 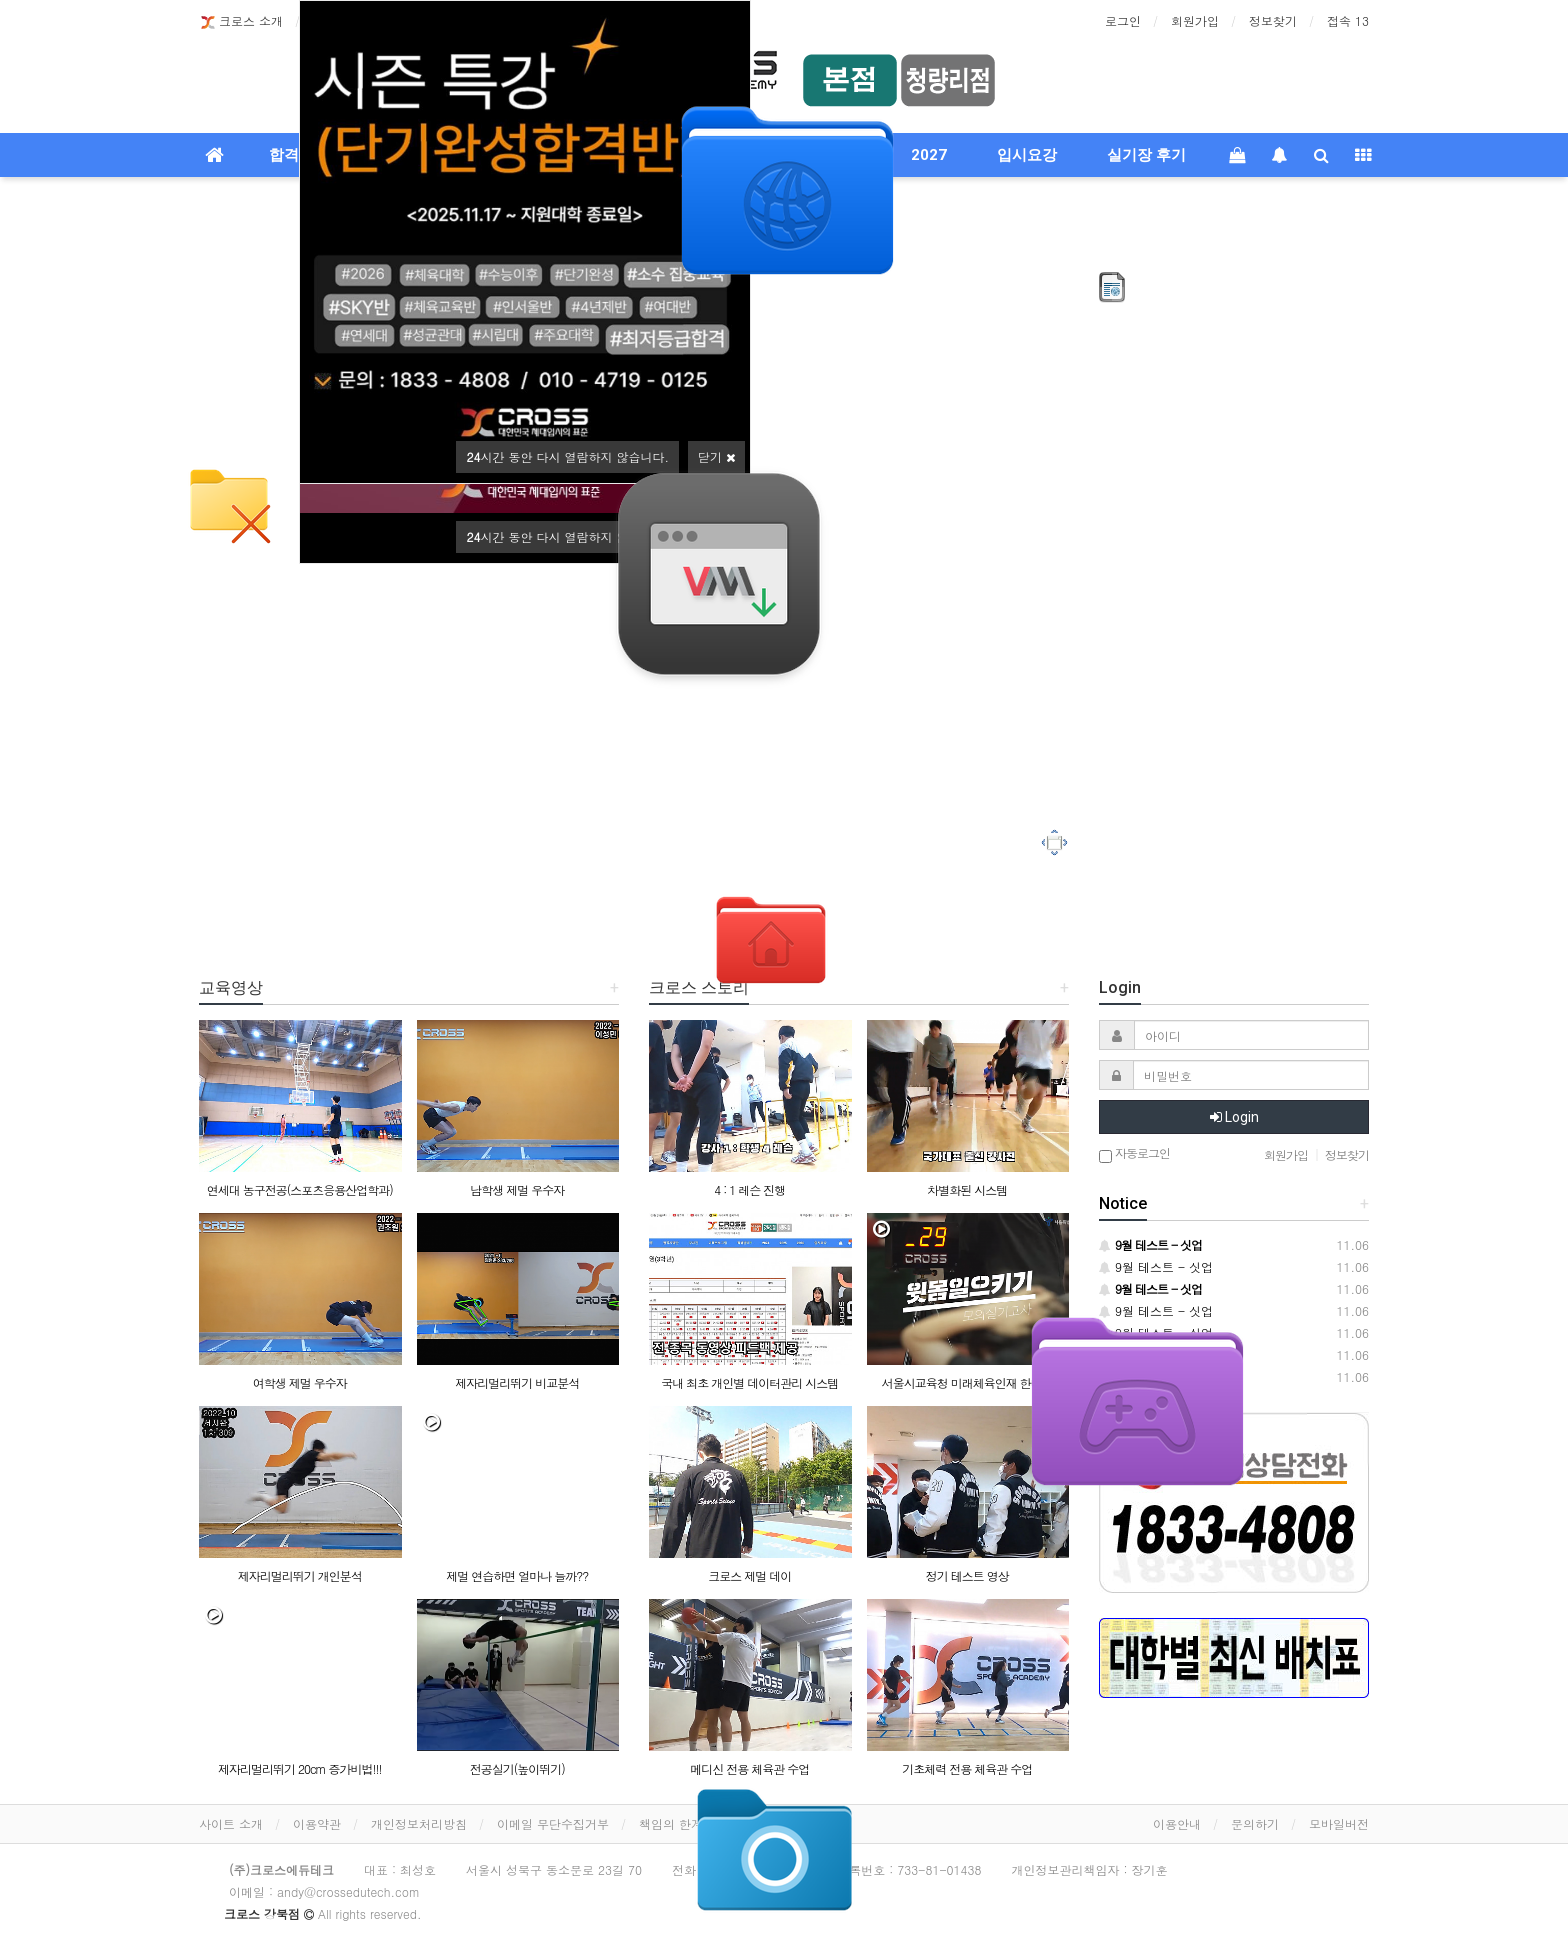 What do you see at coordinates (787, 190) in the screenshot?
I see `folder containing html web files` at bounding box center [787, 190].